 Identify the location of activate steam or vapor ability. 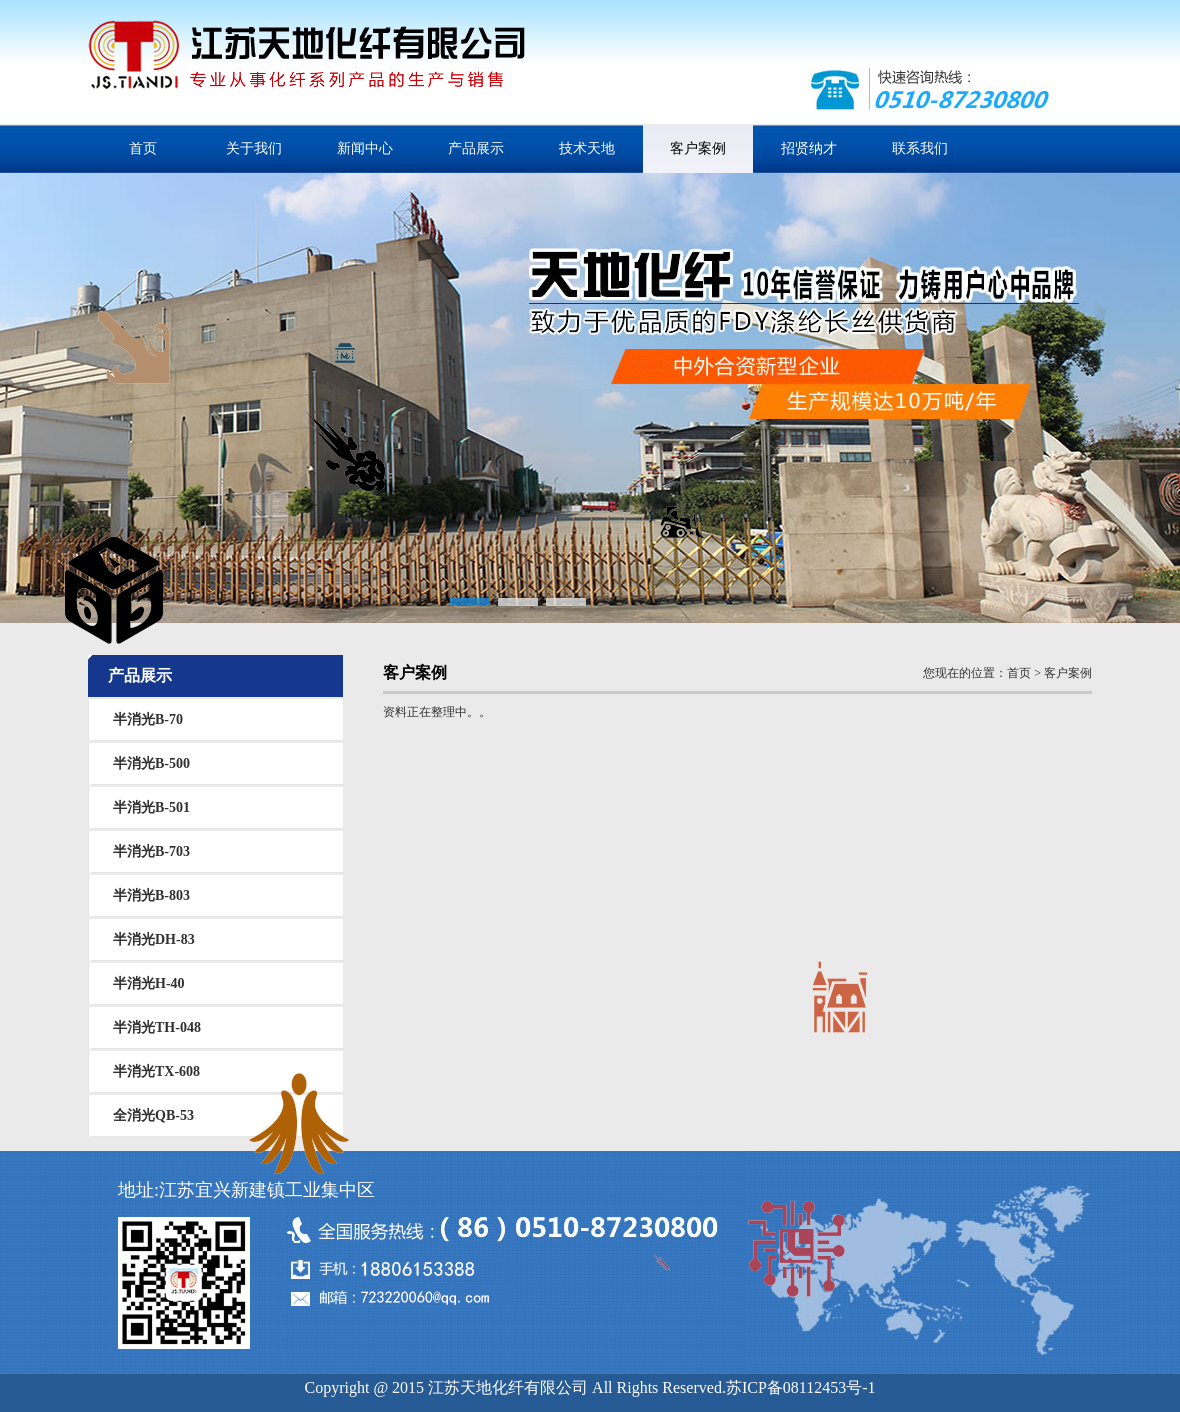
(345, 451).